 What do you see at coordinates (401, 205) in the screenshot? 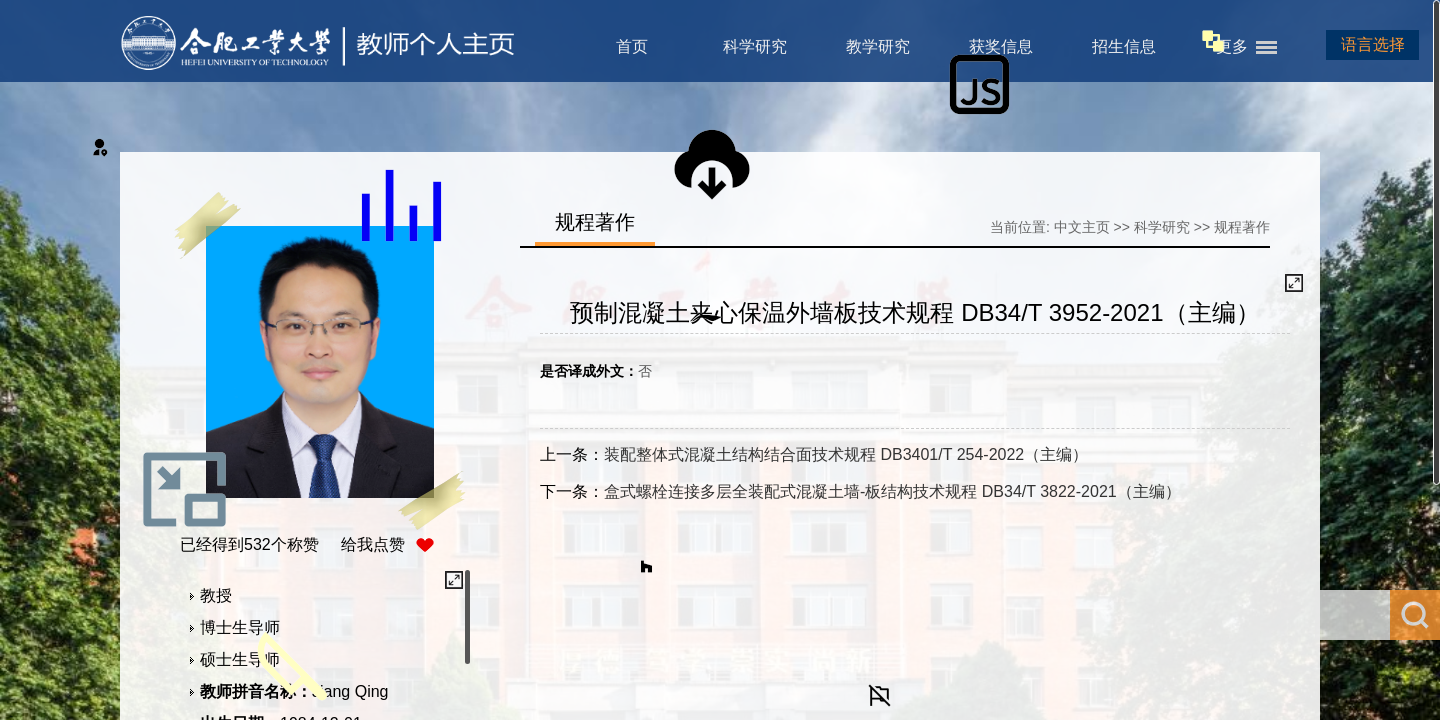
I see `audio equalizer or sound level visualization` at bounding box center [401, 205].